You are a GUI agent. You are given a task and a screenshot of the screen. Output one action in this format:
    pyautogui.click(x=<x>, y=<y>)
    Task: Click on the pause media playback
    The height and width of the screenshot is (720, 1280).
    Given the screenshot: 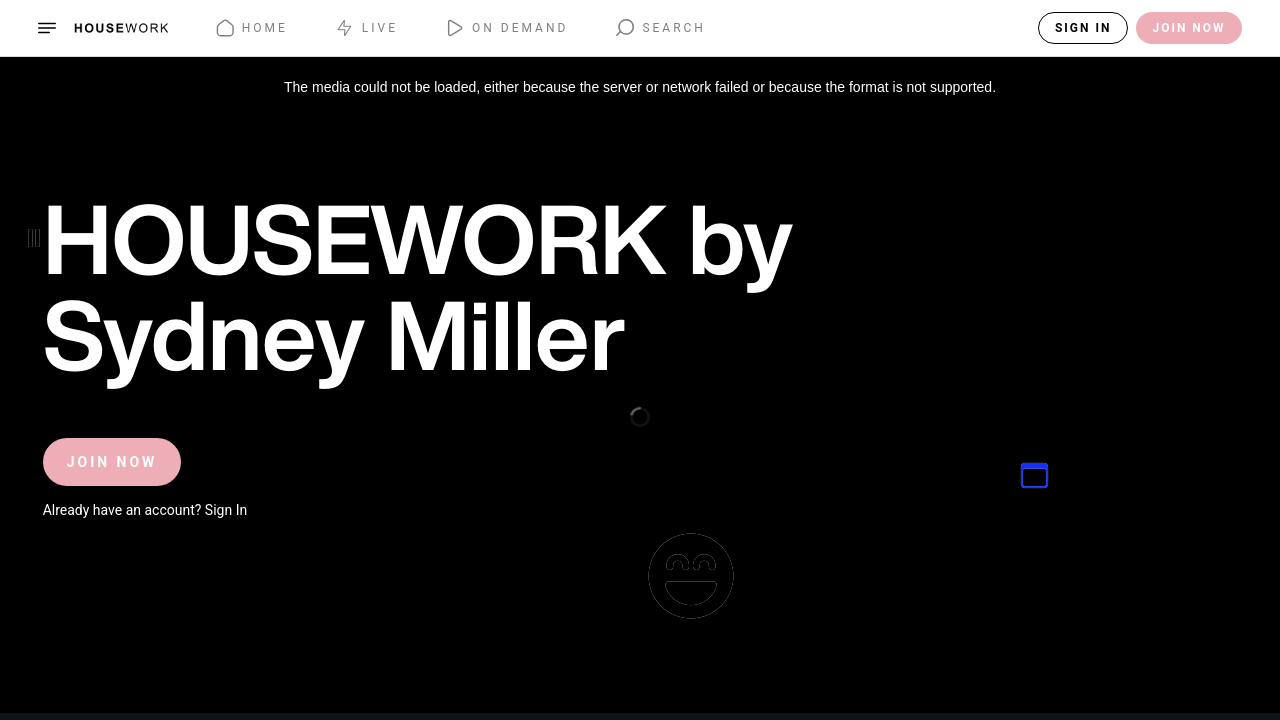 What is the action you would take?
    pyautogui.click(x=34, y=238)
    